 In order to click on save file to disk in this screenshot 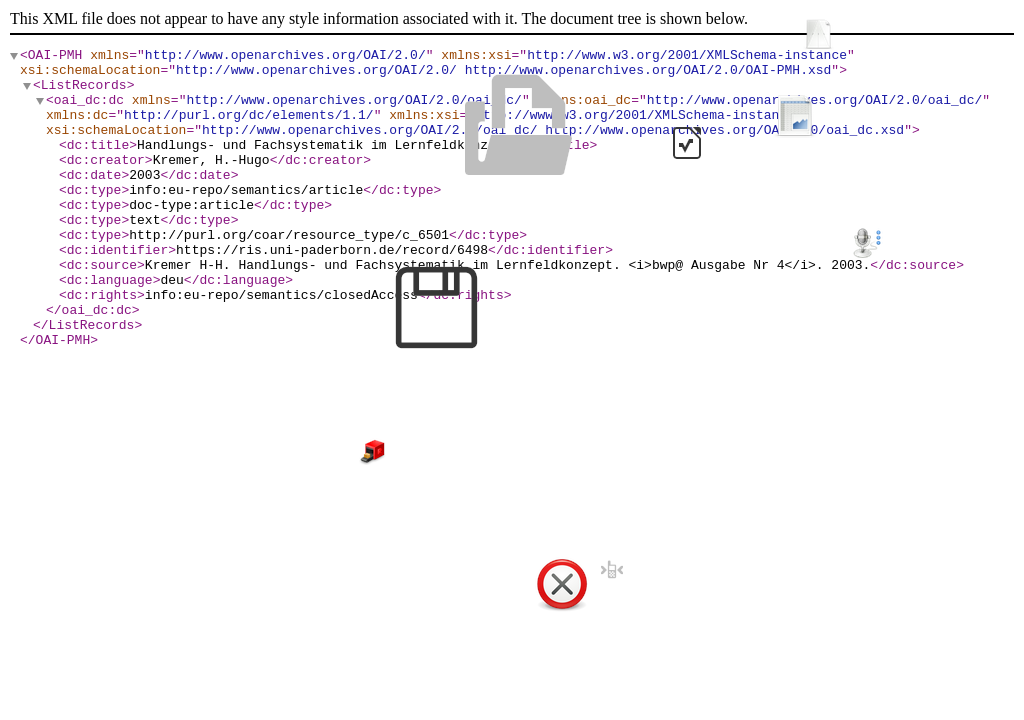, I will do `click(436, 307)`.